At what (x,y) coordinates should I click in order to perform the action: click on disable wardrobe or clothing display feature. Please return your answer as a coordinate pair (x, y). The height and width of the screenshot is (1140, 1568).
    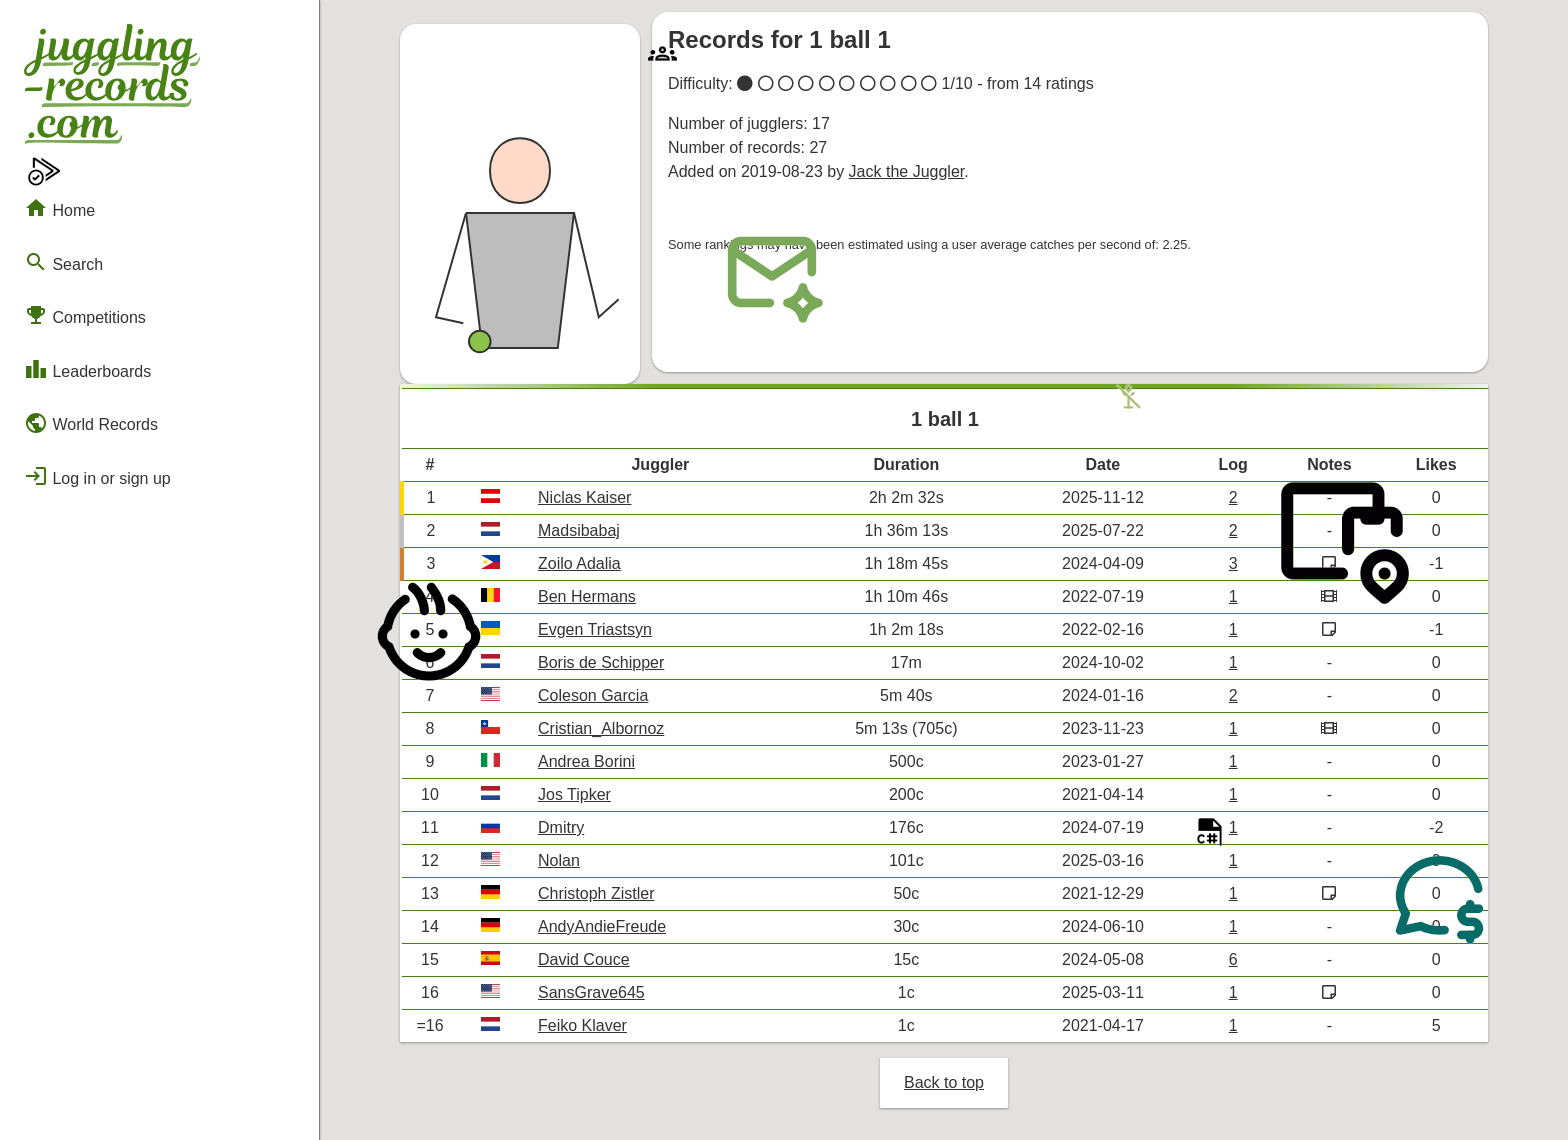
    Looking at the image, I should click on (1128, 396).